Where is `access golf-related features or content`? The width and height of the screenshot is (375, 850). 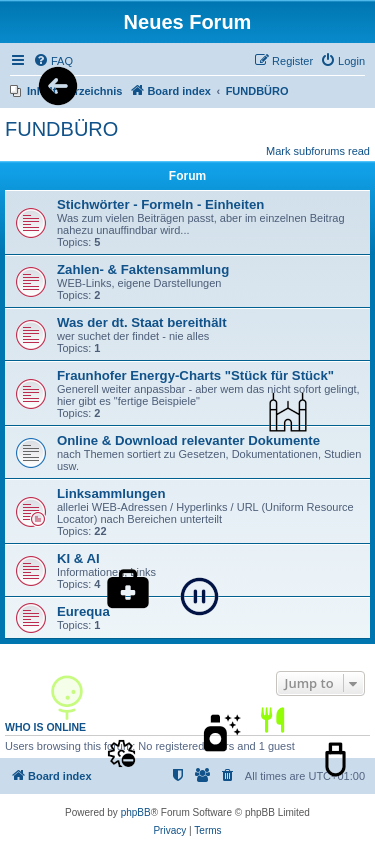
access golf-related features or content is located at coordinates (67, 697).